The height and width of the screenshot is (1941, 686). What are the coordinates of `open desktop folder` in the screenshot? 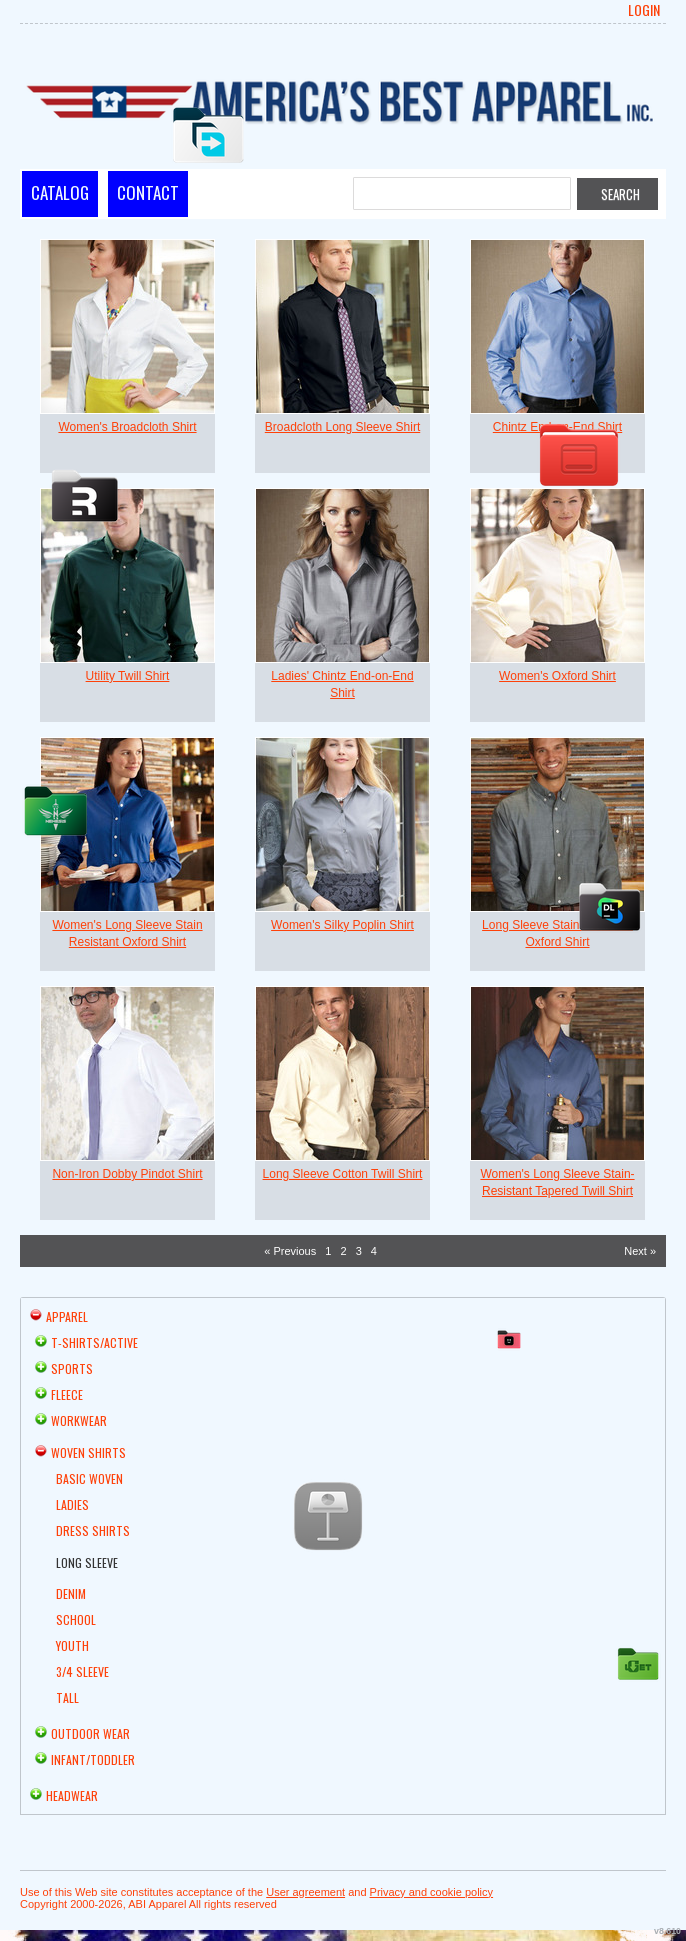 It's located at (579, 455).